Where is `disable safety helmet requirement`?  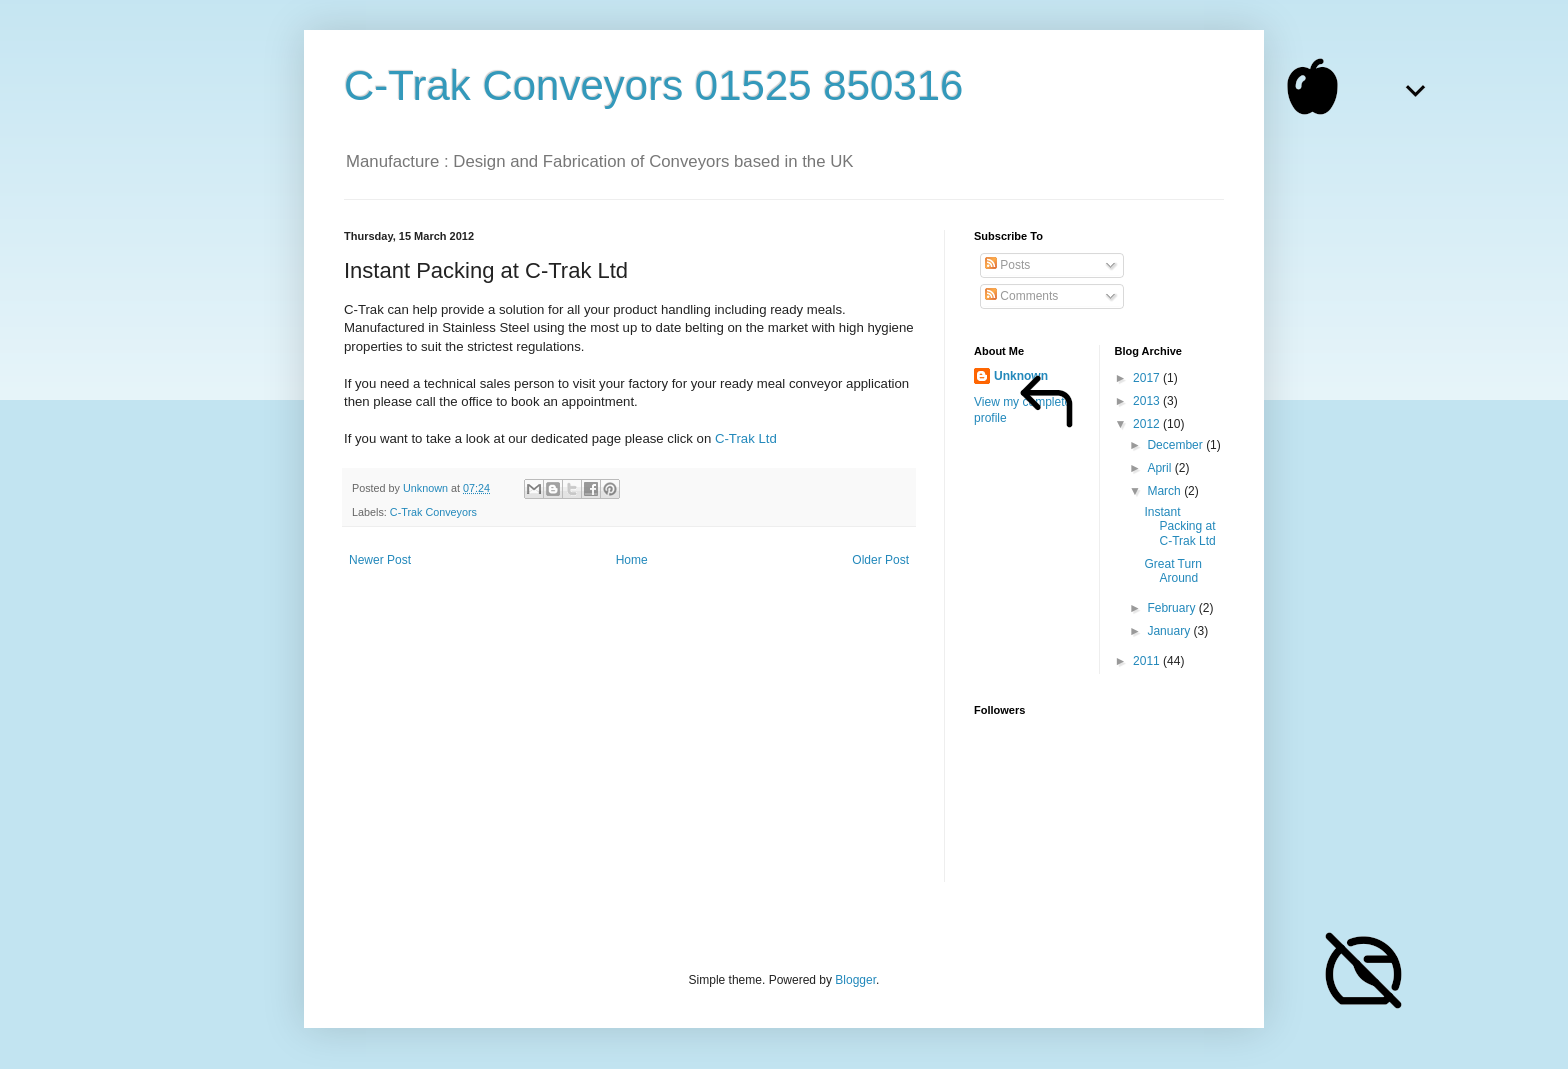 disable safety helmet requirement is located at coordinates (1363, 970).